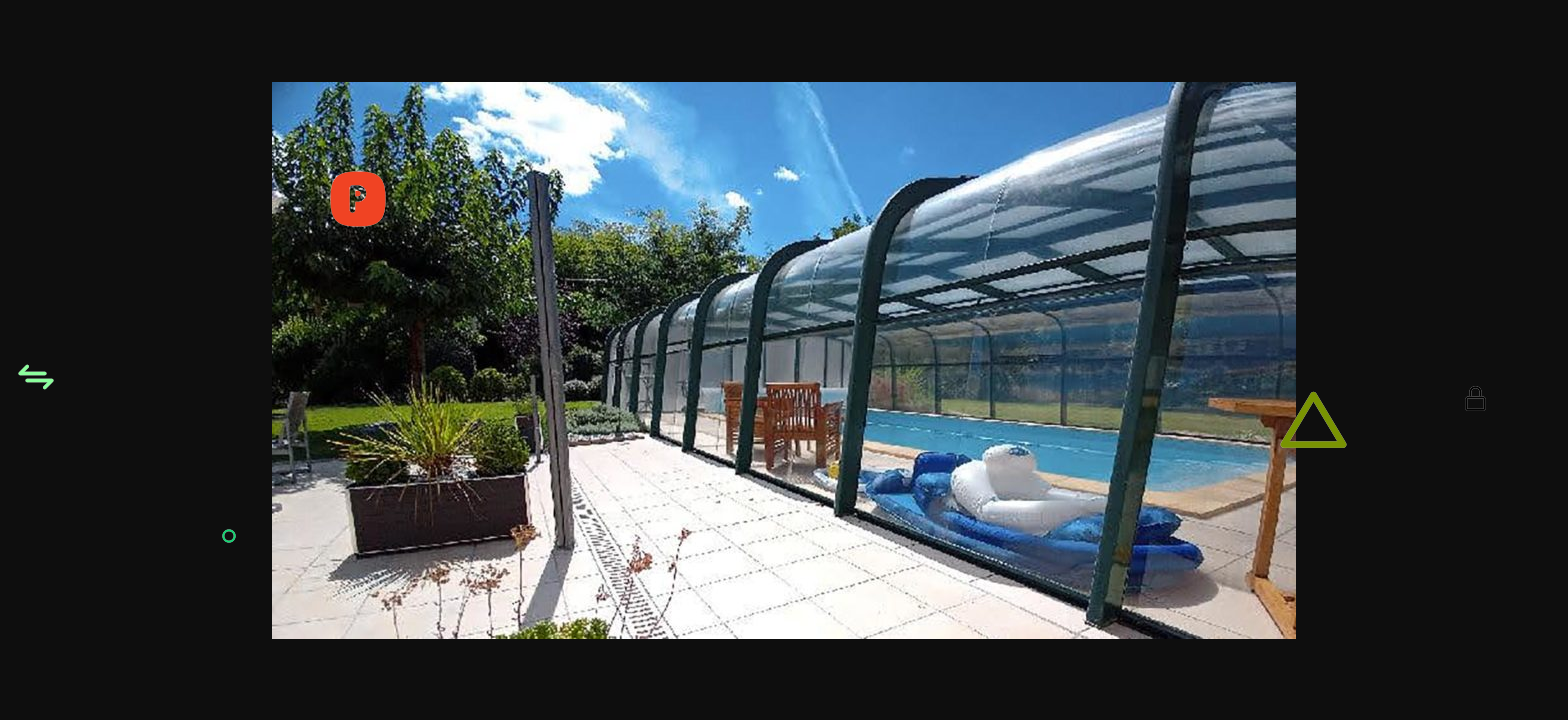 The width and height of the screenshot is (1568, 720). Describe the element at coordinates (1475, 398) in the screenshot. I see `indicates a locked or protected item` at that location.